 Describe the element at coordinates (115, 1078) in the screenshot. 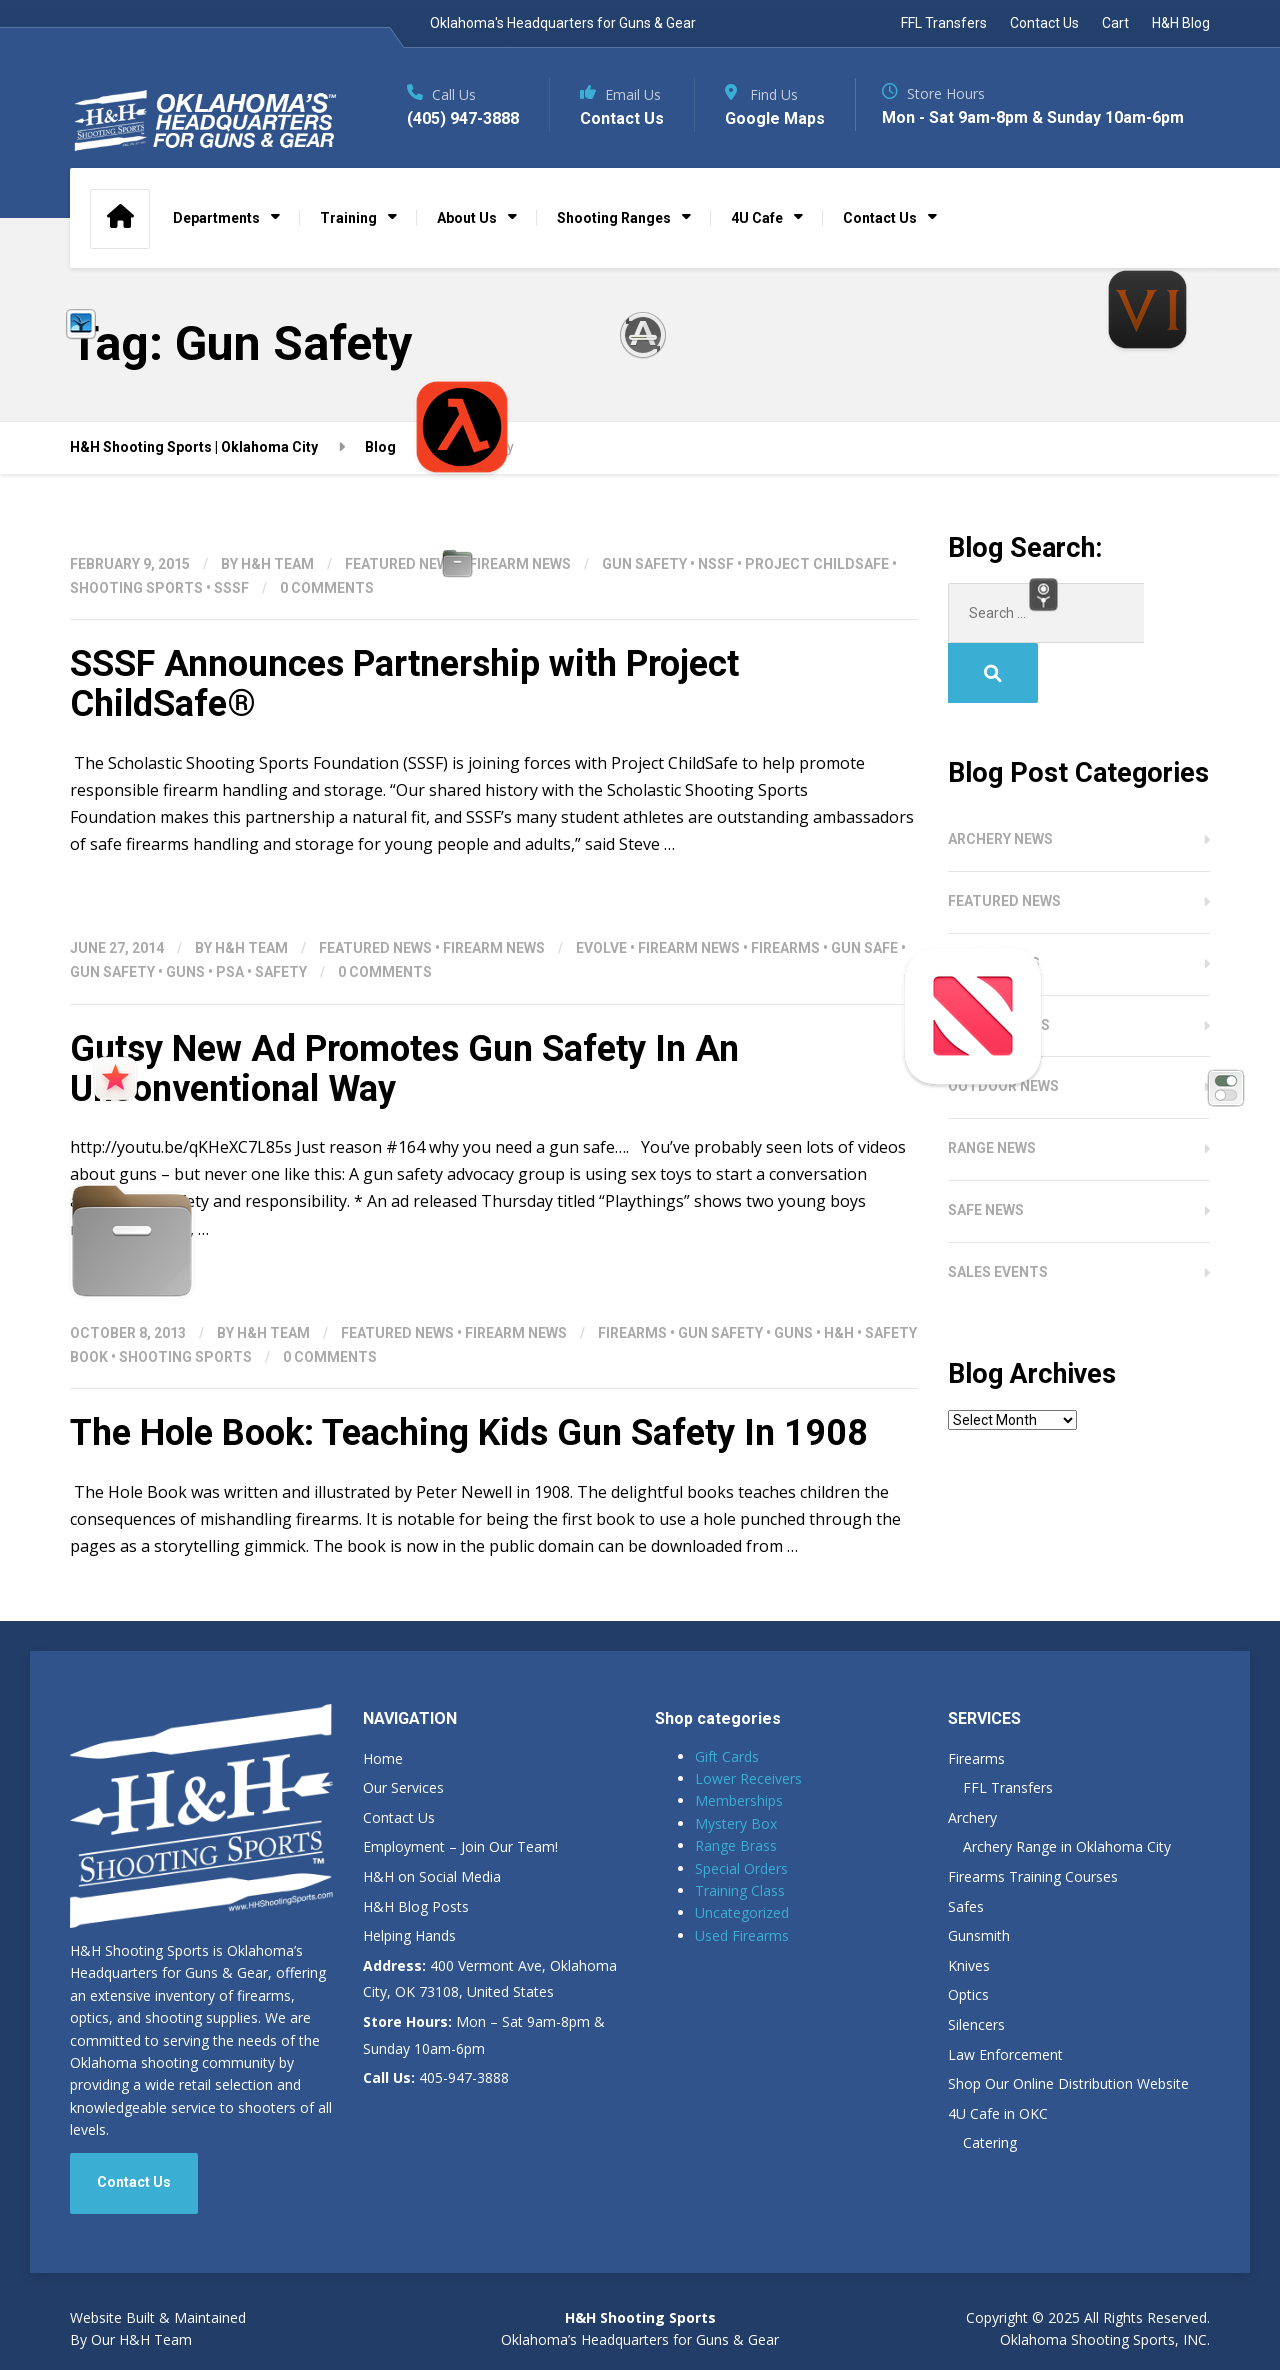

I see `open bookmarks manager app` at that location.